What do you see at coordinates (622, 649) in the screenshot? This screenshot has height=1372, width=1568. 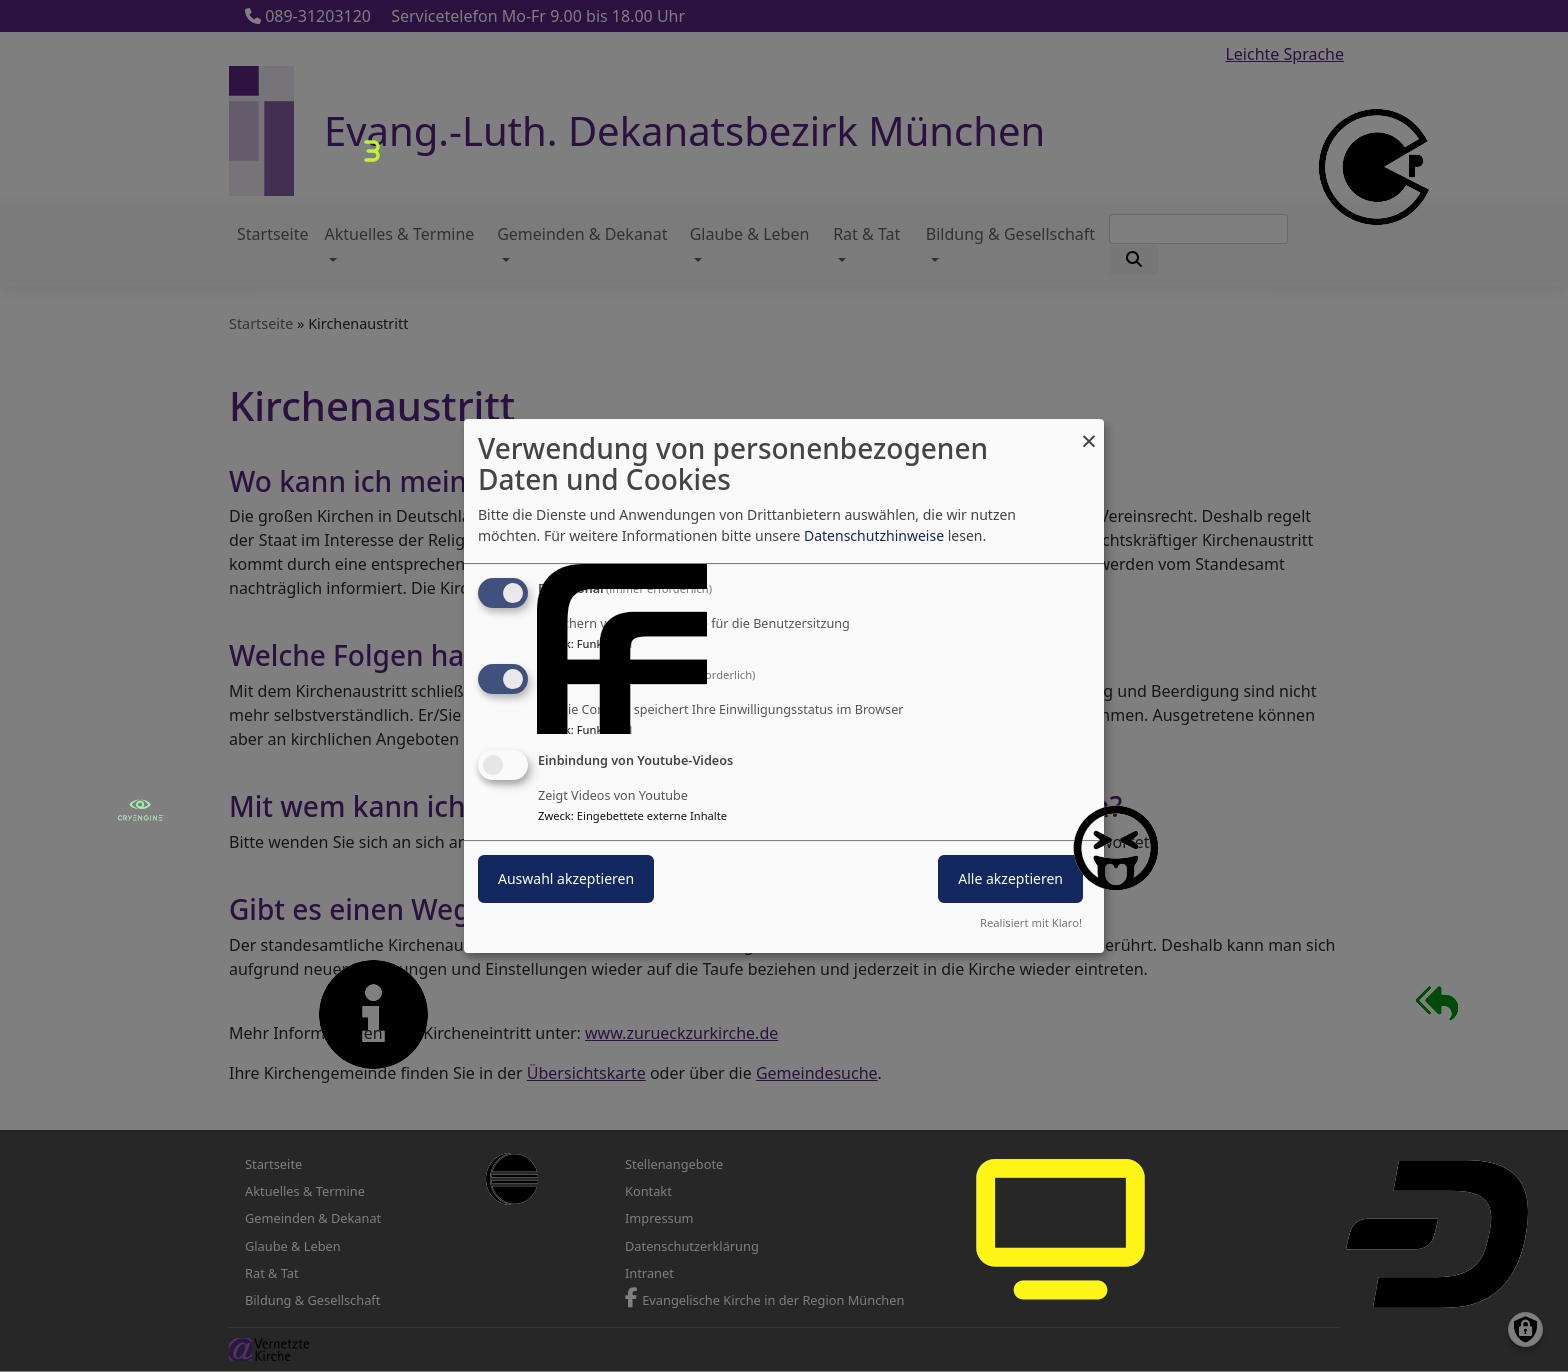 I see `open the Farfetch app` at bounding box center [622, 649].